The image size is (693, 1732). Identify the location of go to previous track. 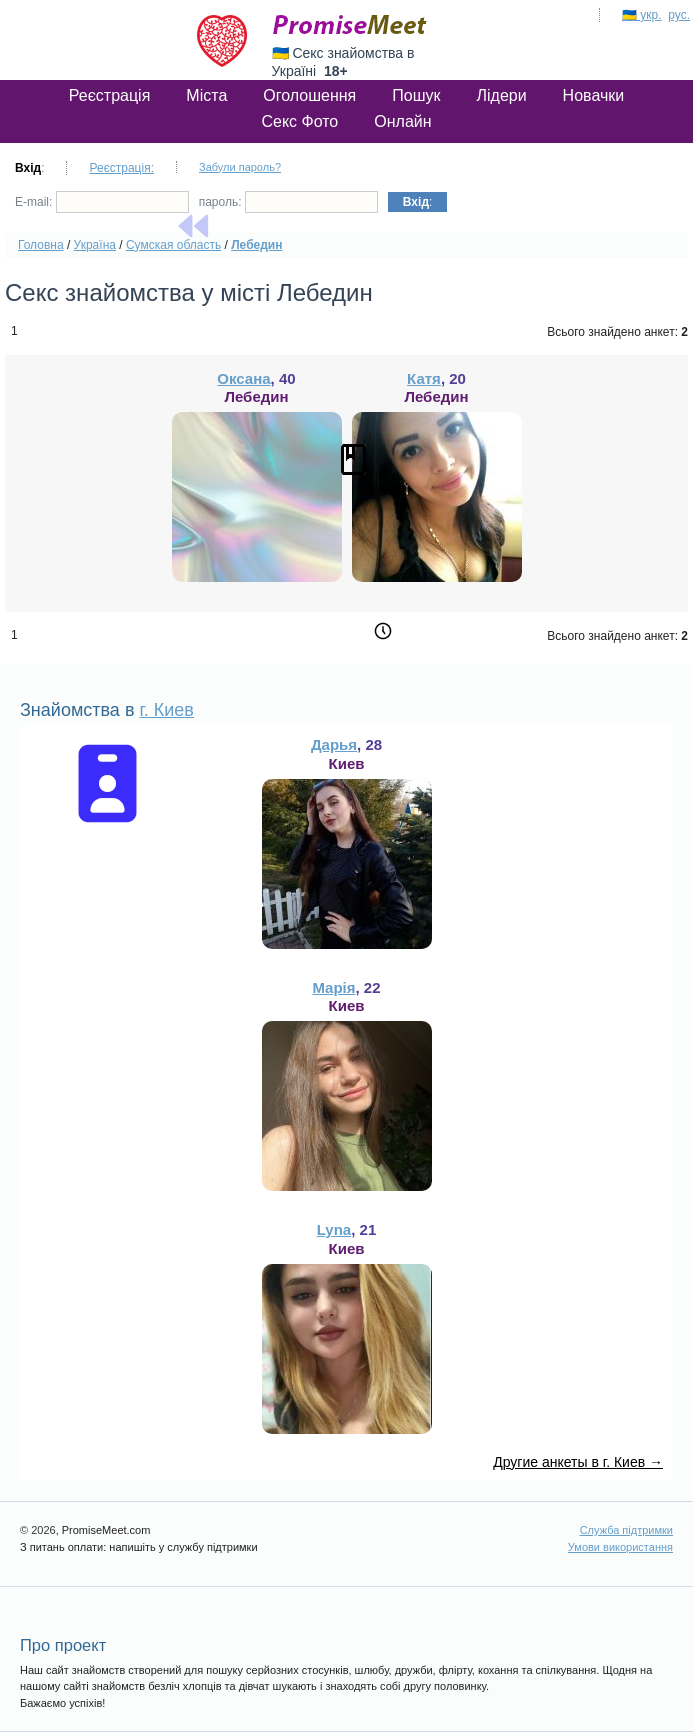
(194, 226).